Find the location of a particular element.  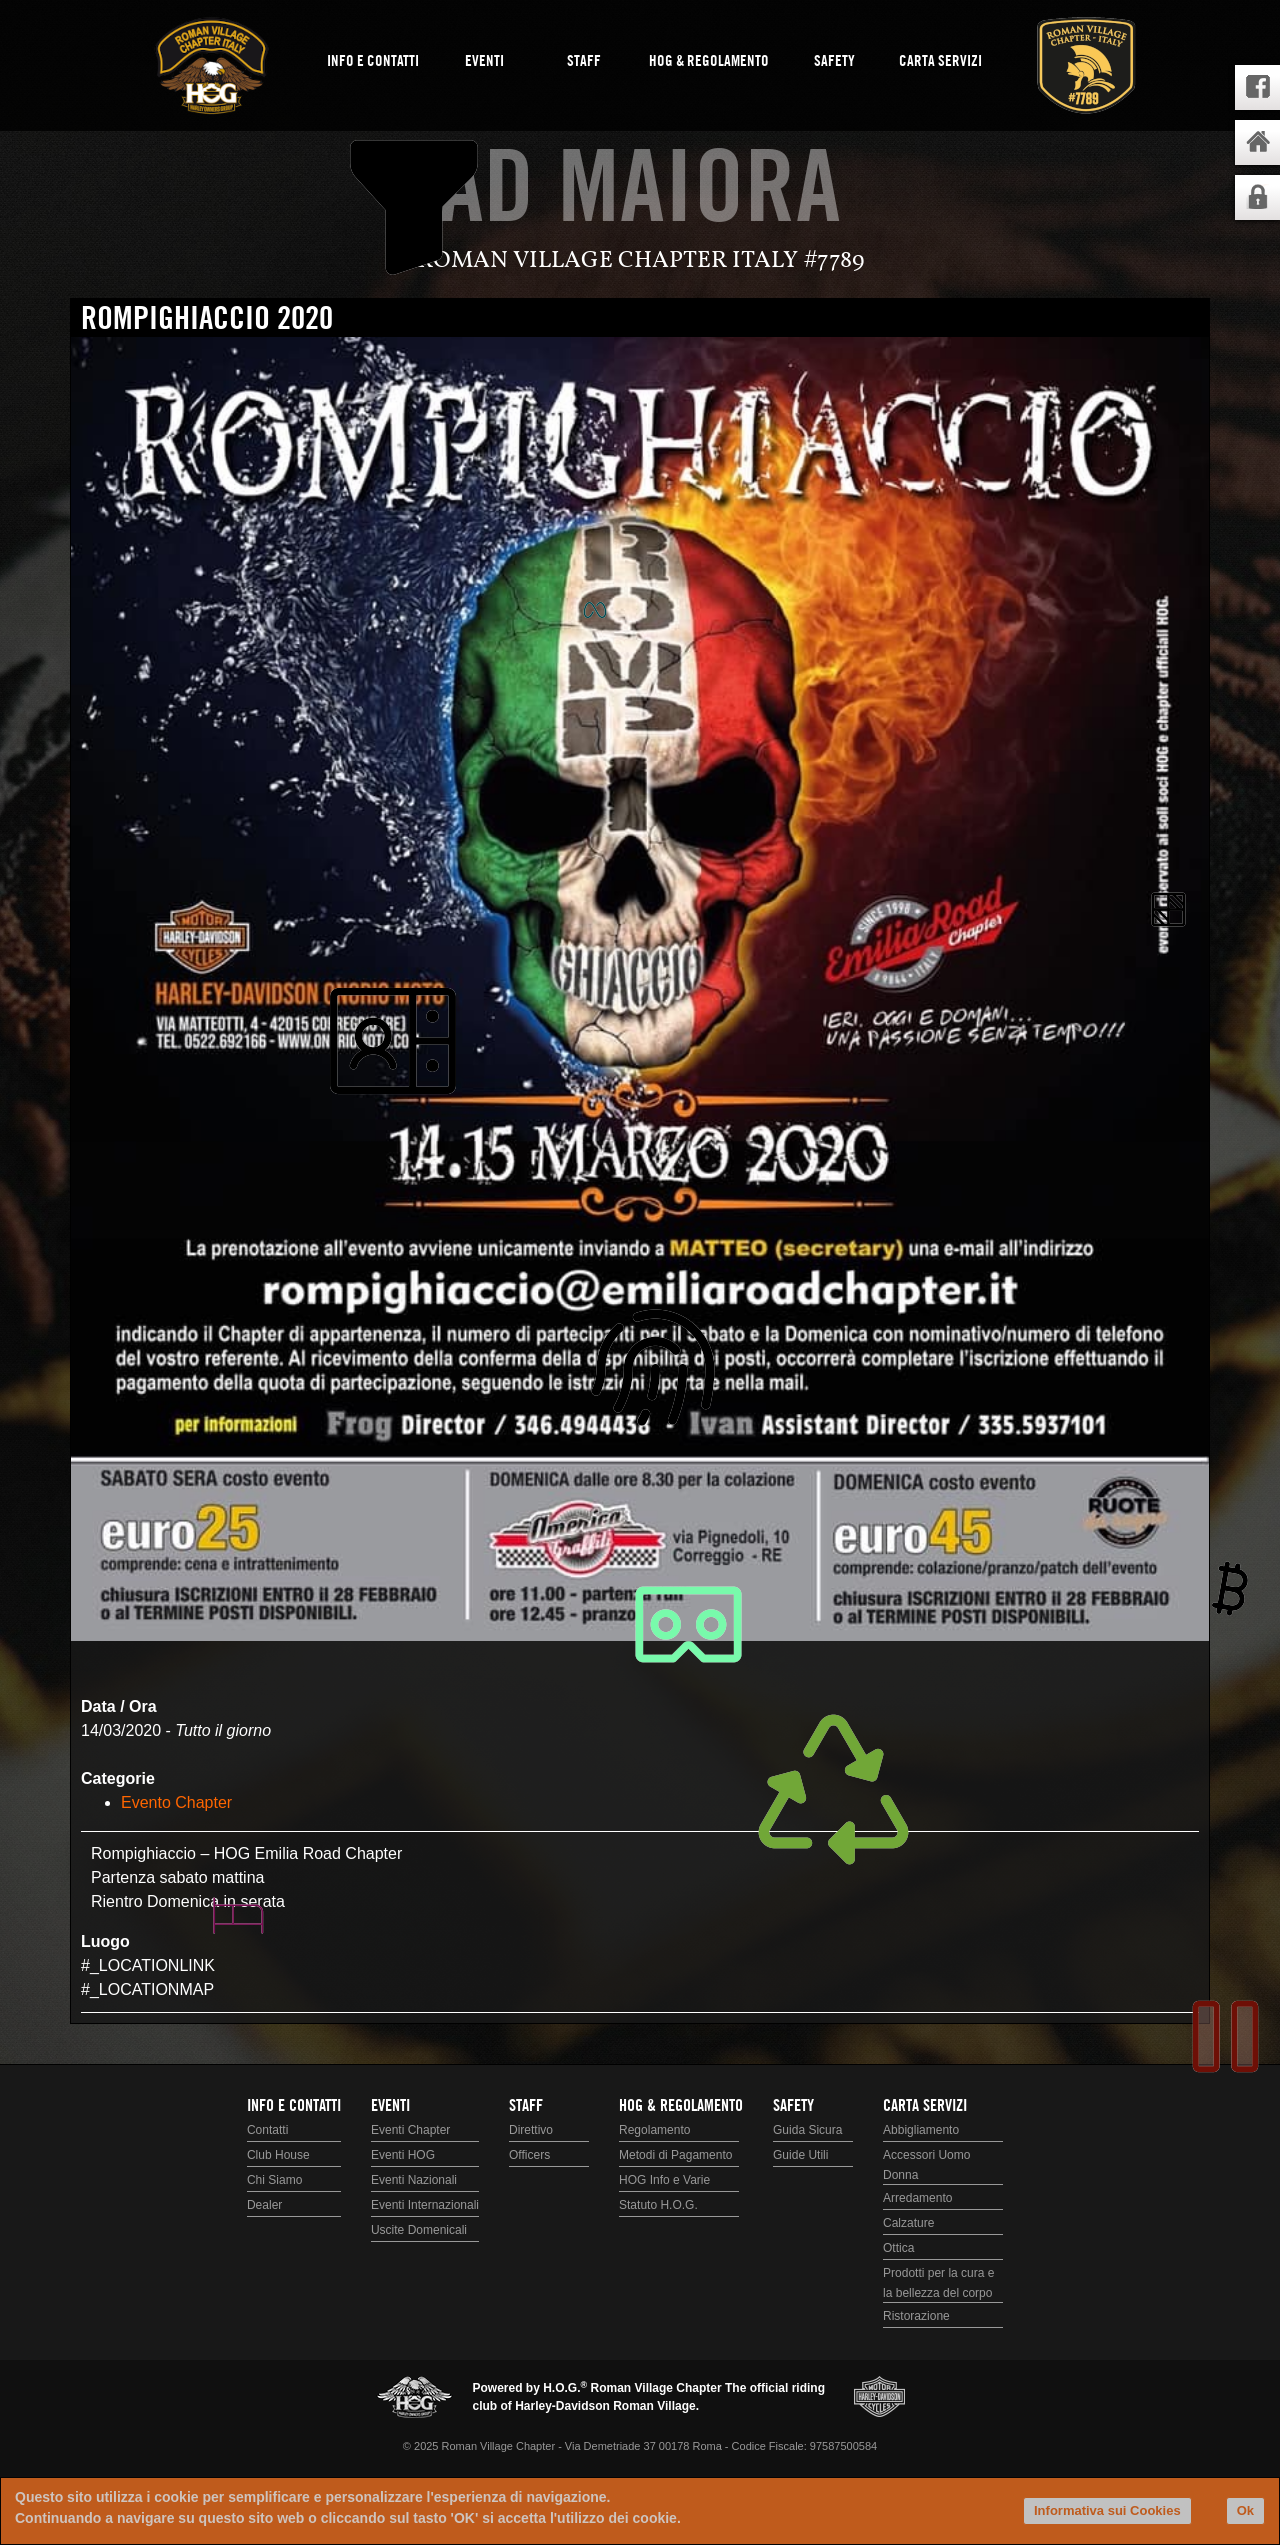

authenticate with fingerprint is located at coordinates (655, 1368).